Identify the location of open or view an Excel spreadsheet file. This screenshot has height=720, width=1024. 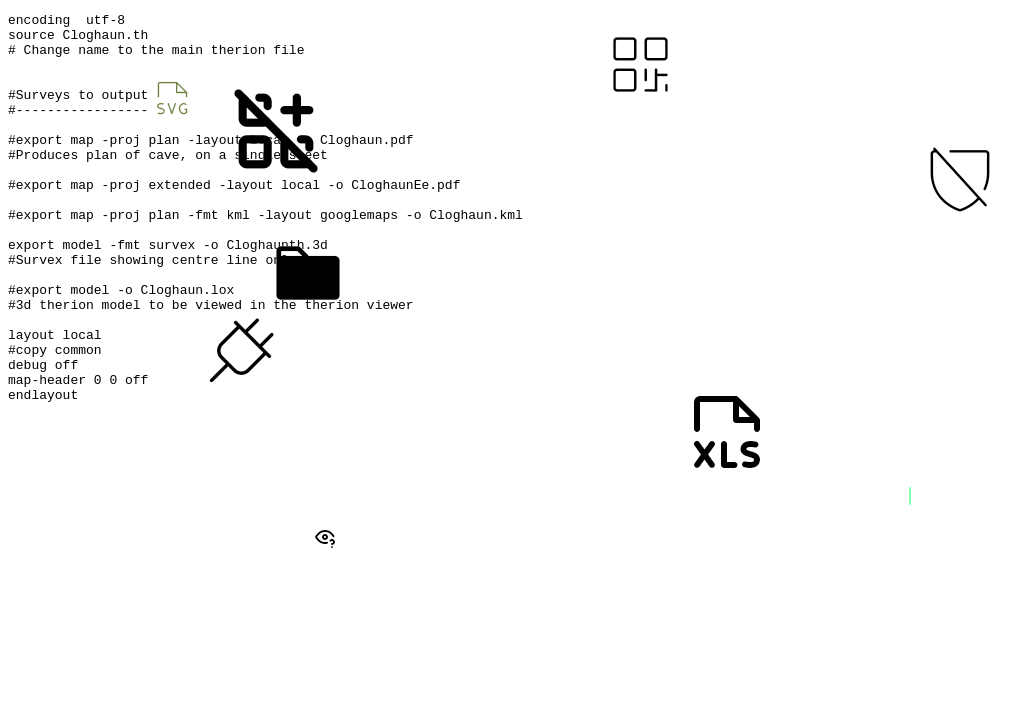
(727, 435).